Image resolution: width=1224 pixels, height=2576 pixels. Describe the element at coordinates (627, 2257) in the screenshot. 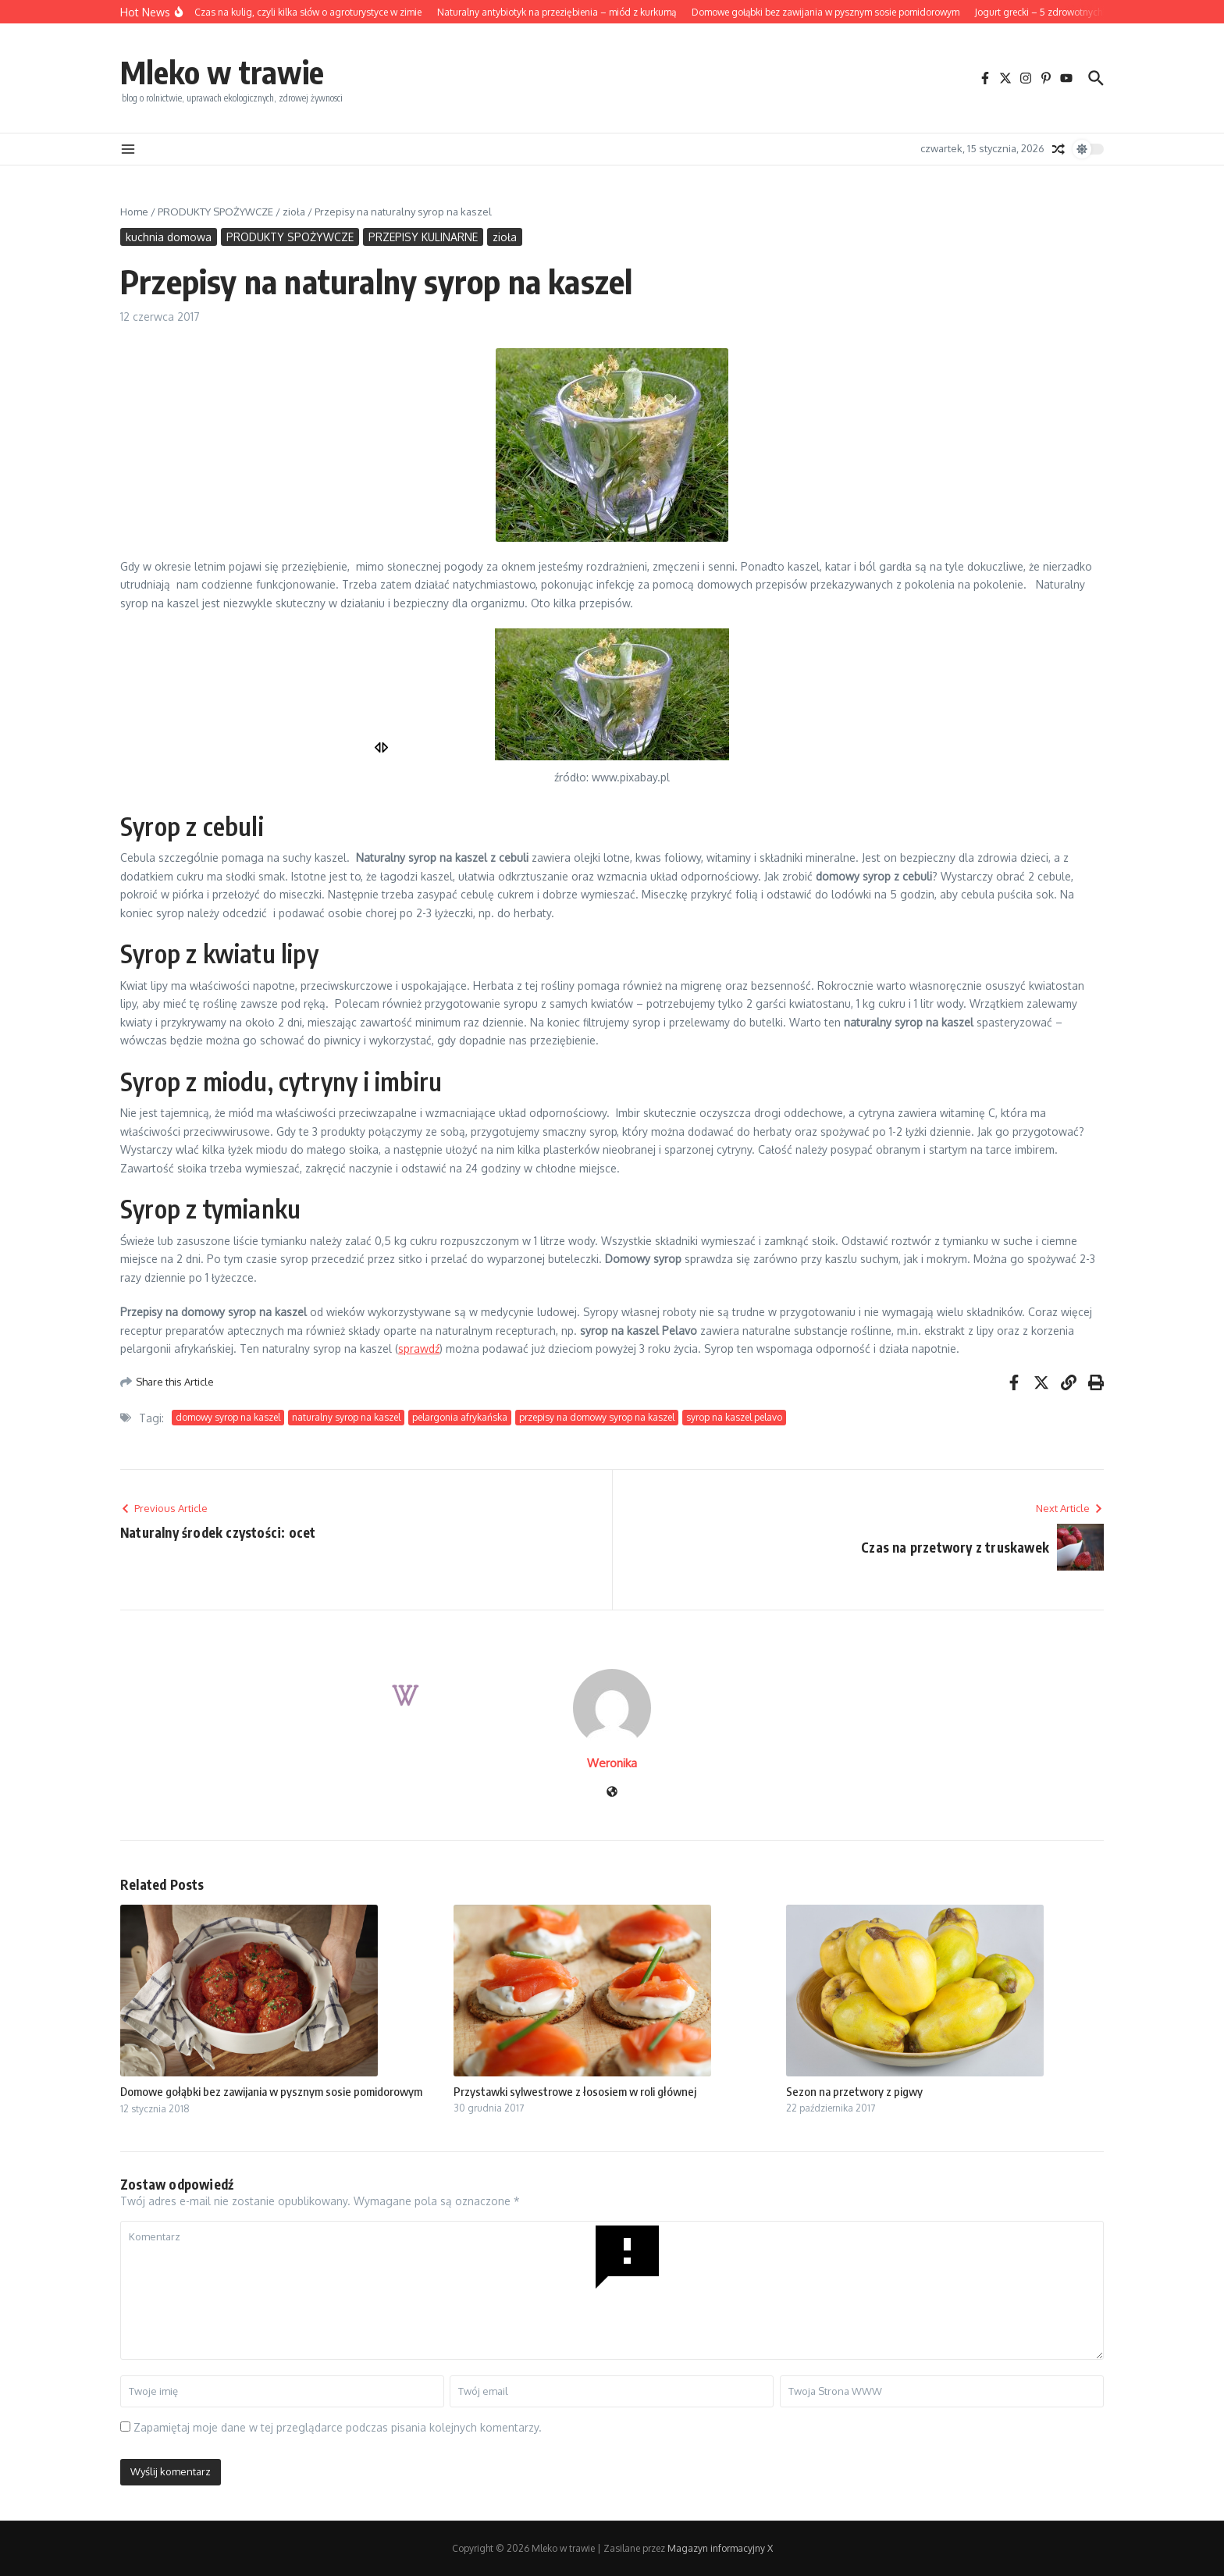

I see `message failed to send` at that location.